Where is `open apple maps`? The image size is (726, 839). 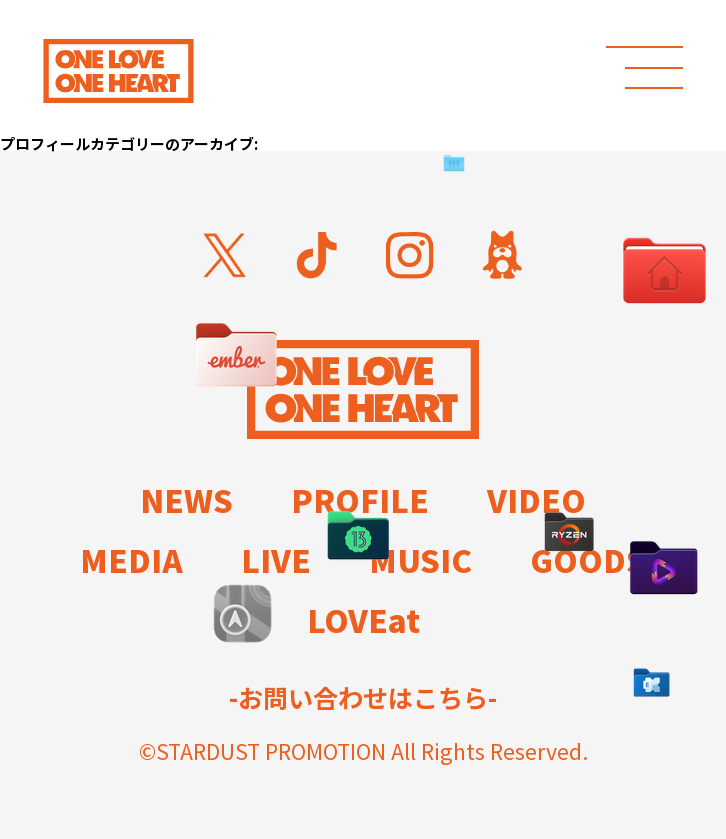
open apple maps is located at coordinates (242, 613).